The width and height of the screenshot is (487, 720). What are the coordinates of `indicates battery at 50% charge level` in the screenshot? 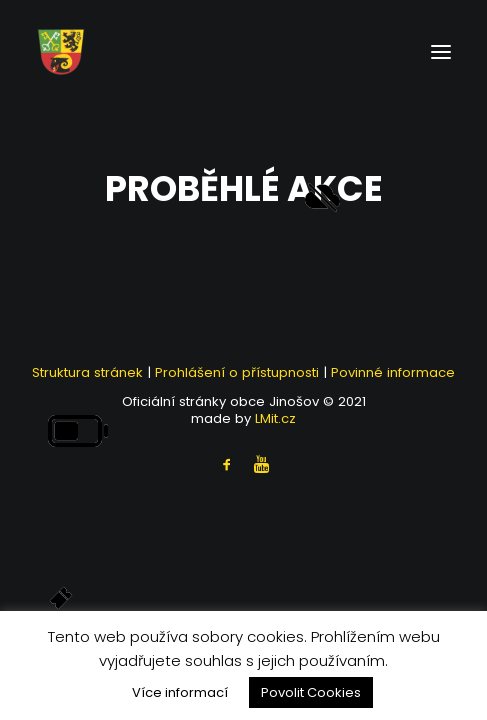 It's located at (78, 431).